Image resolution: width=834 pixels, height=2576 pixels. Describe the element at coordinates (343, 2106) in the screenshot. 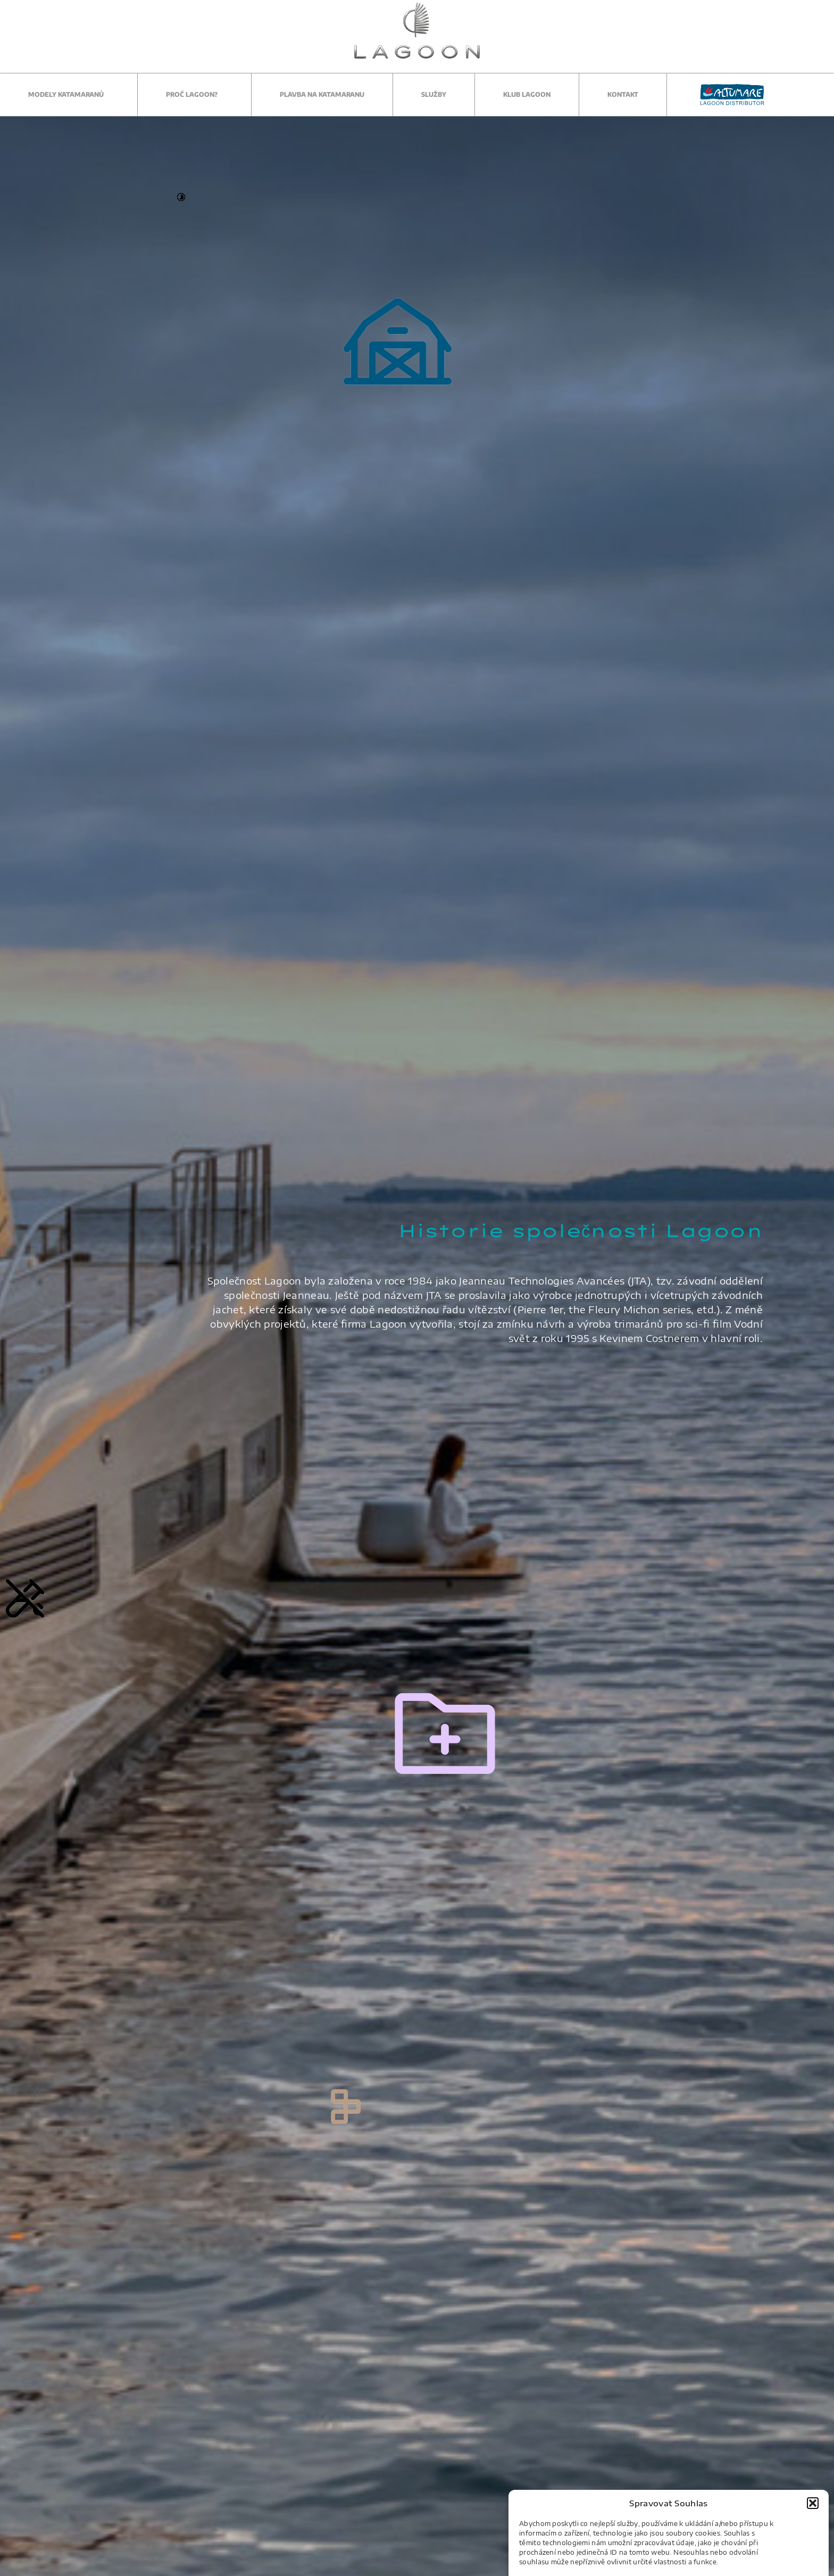

I see `open replit` at that location.